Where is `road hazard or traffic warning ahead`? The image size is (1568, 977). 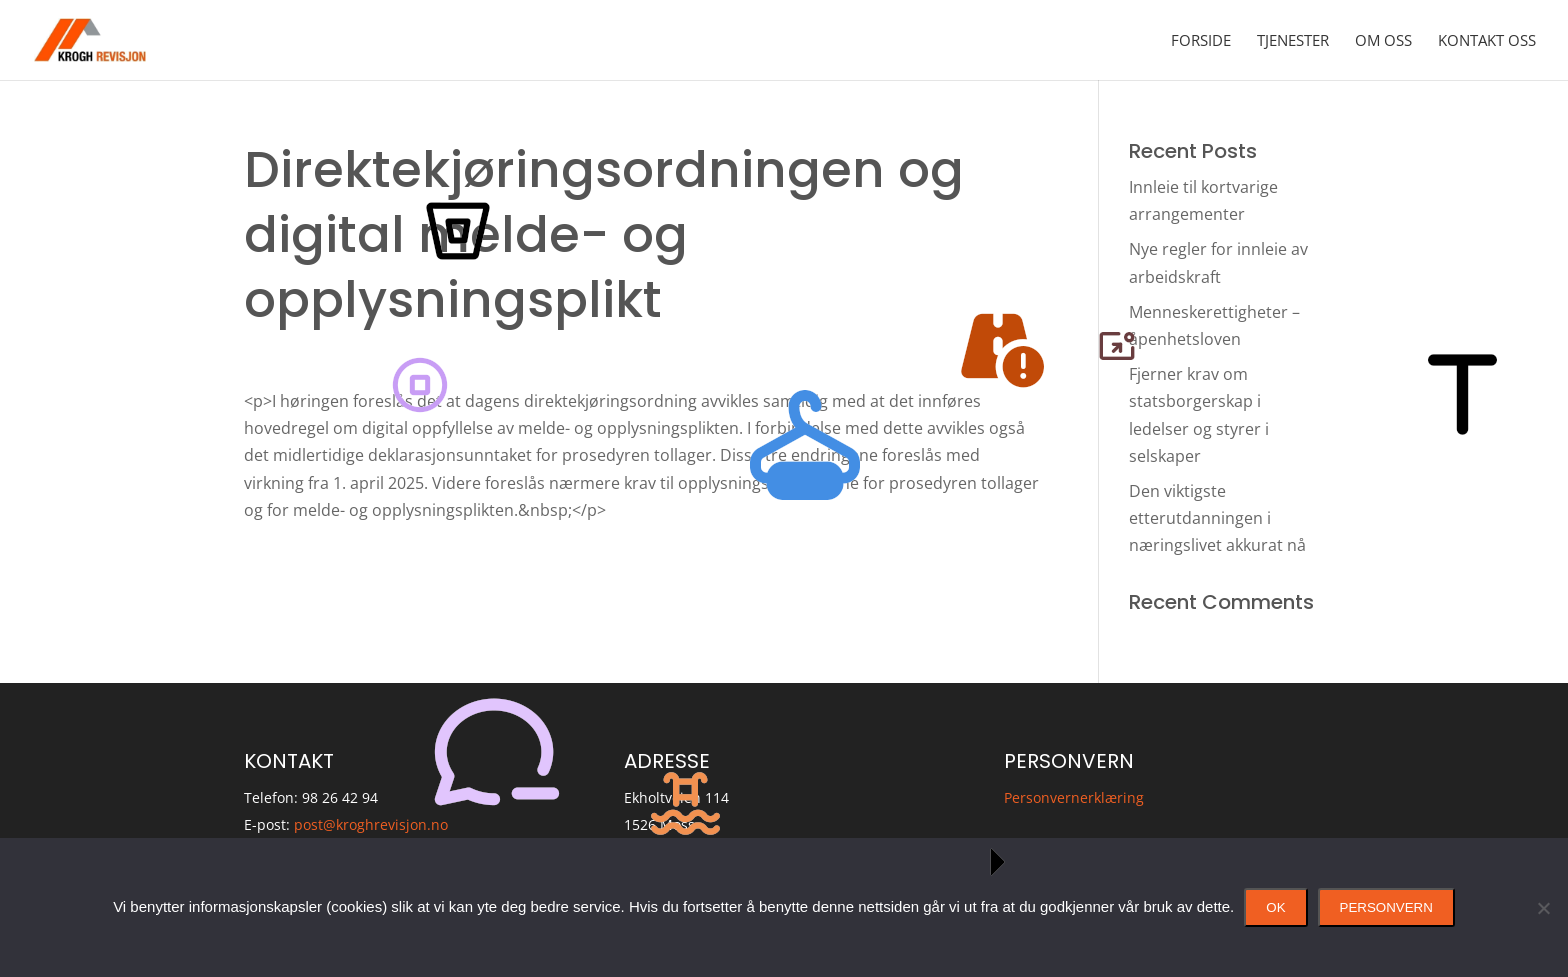 road hazard or traffic warning ahead is located at coordinates (998, 346).